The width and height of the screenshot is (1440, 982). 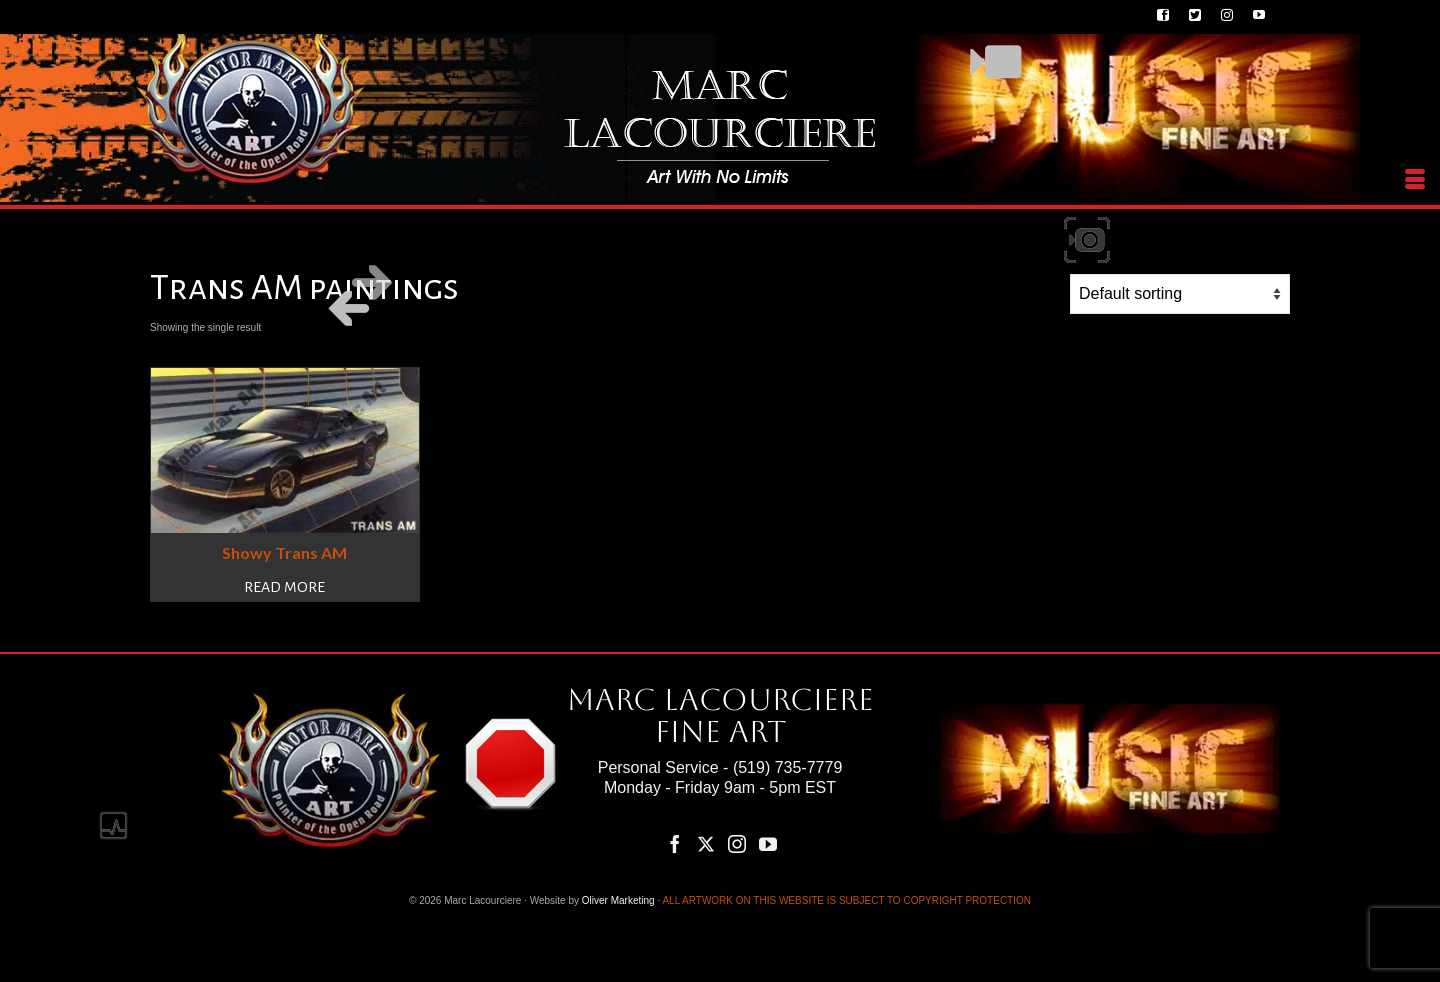 What do you see at coordinates (996, 60) in the screenshot?
I see `open your videos folder` at bounding box center [996, 60].